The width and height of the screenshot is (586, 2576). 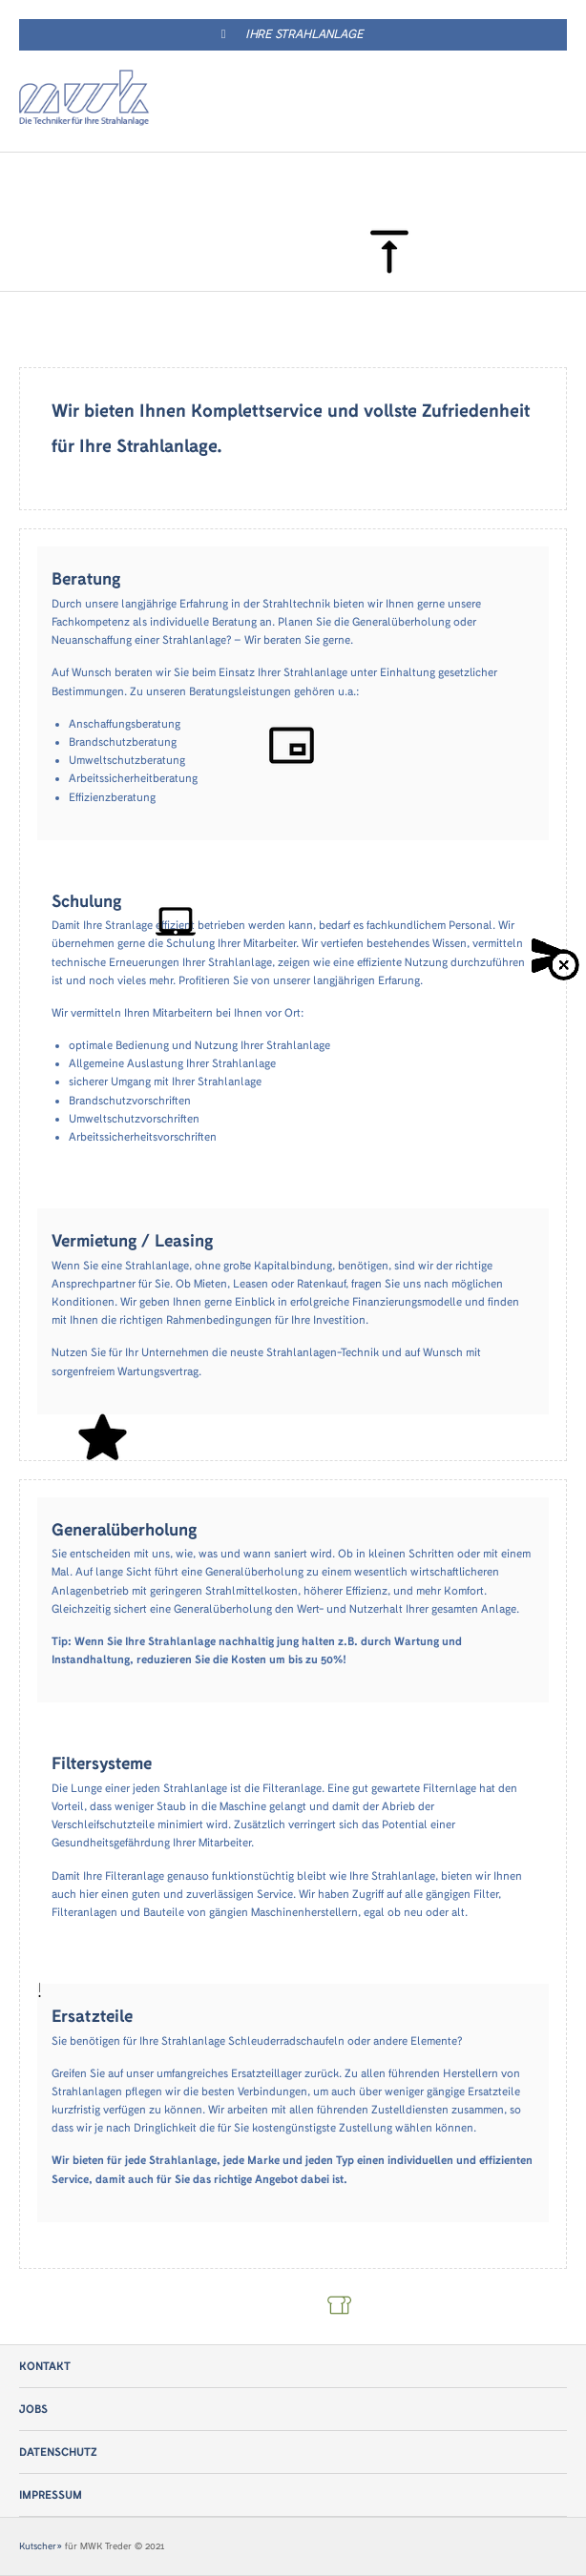 What do you see at coordinates (176, 922) in the screenshot?
I see `access desktop or laptop view` at bounding box center [176, 922].